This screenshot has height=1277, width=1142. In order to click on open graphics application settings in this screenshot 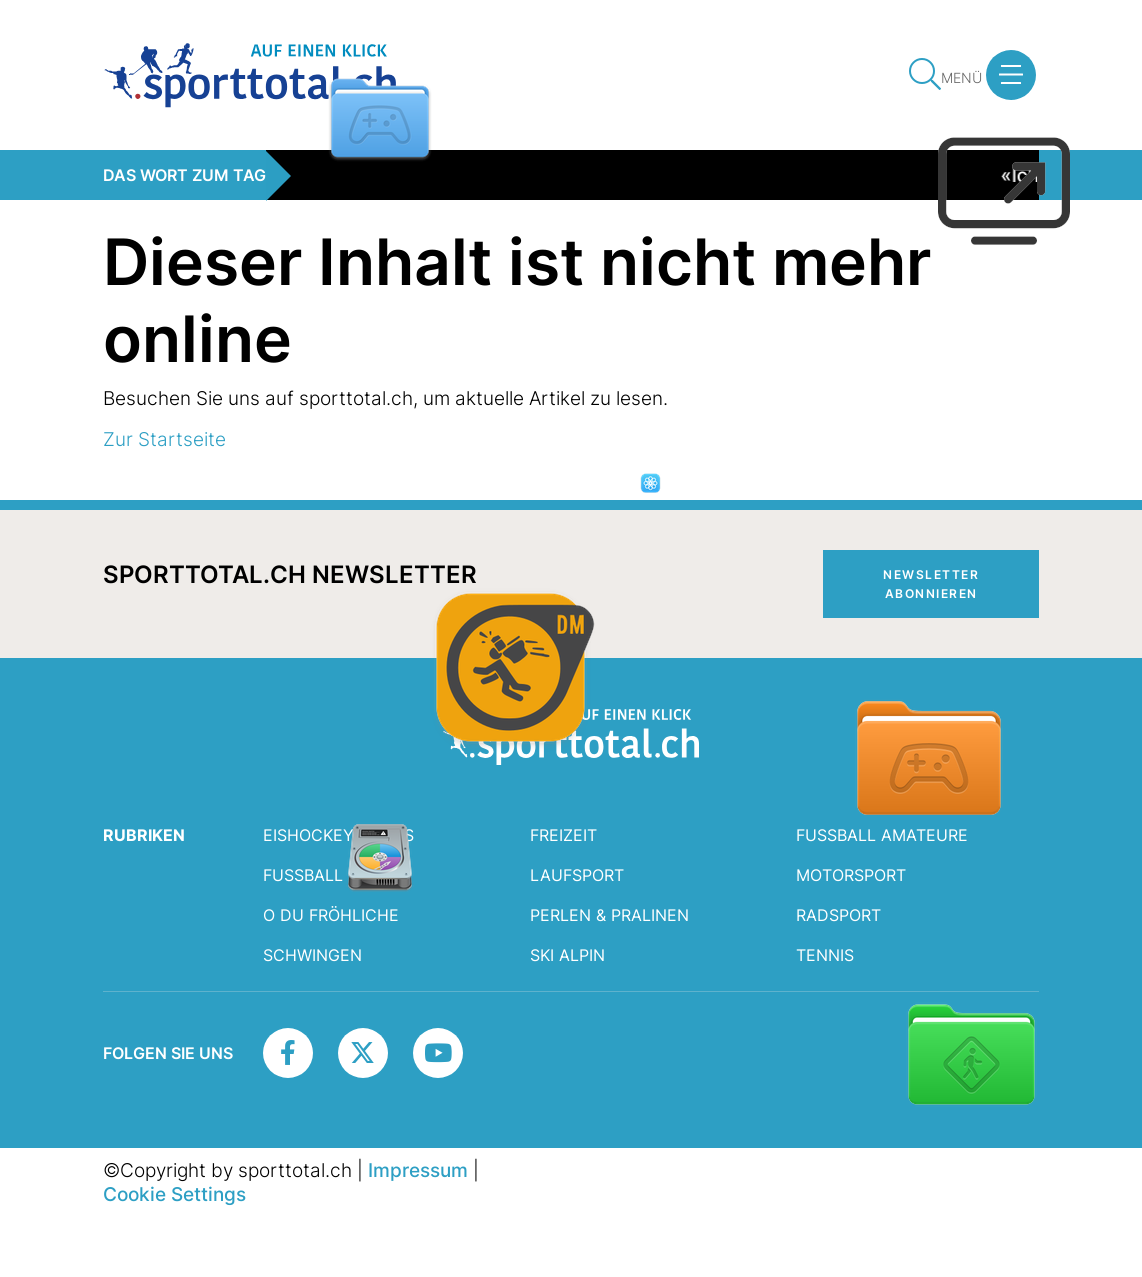, I will do `click(650, 483)`.